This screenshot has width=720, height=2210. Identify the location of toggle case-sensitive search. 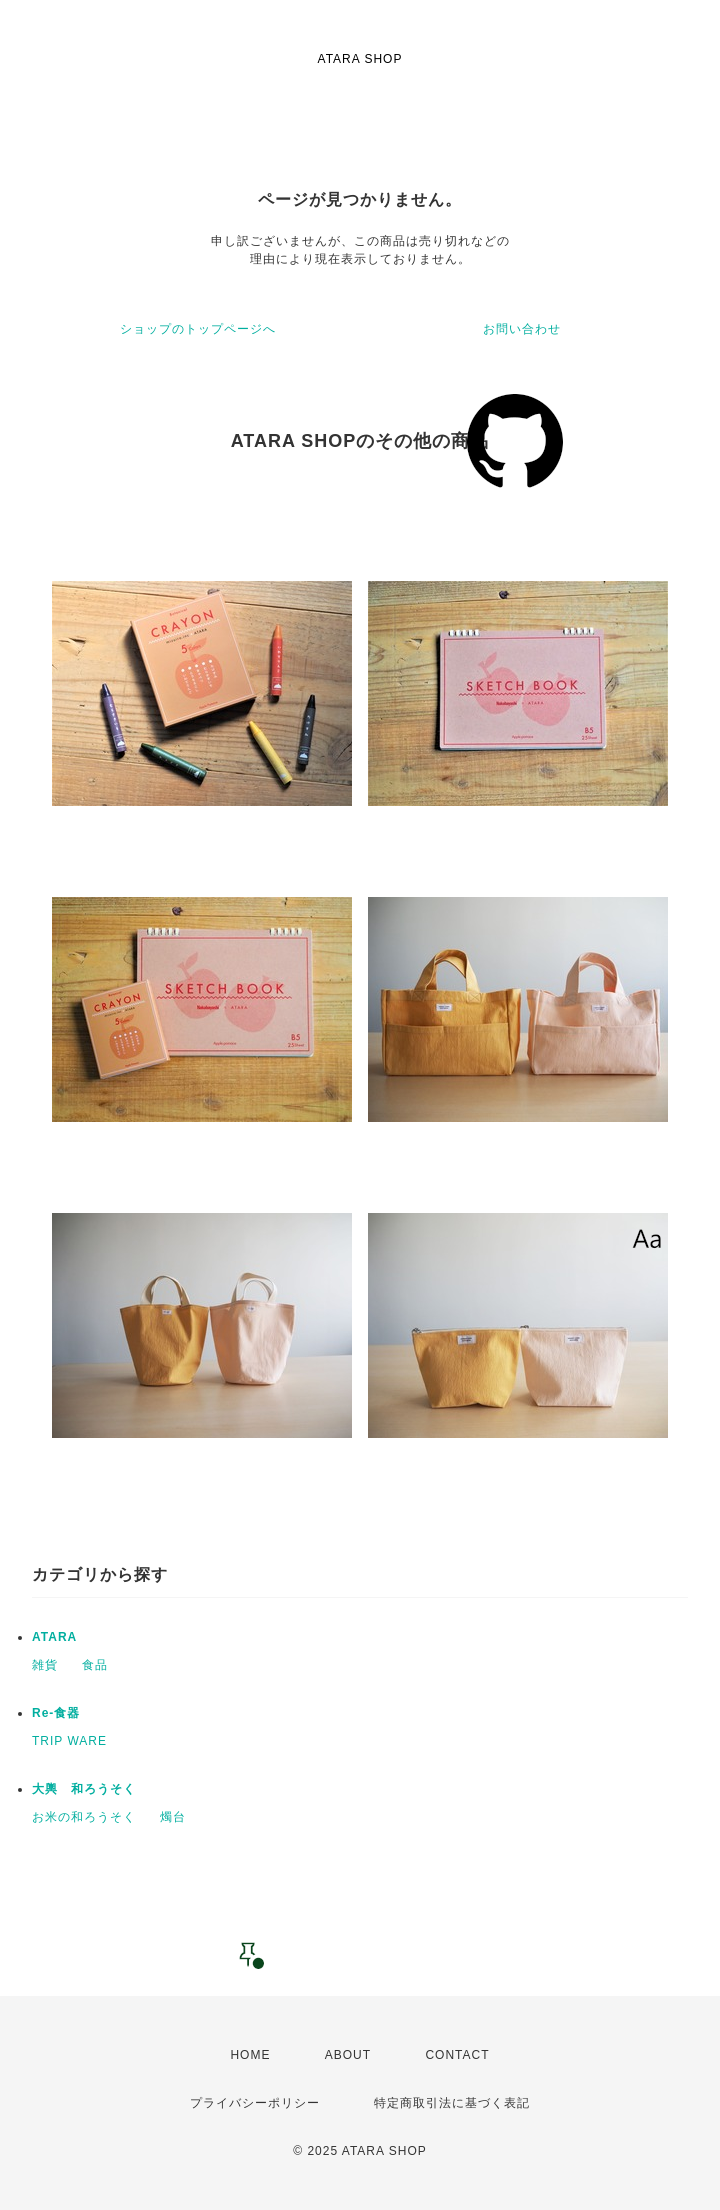
(647, 1239).